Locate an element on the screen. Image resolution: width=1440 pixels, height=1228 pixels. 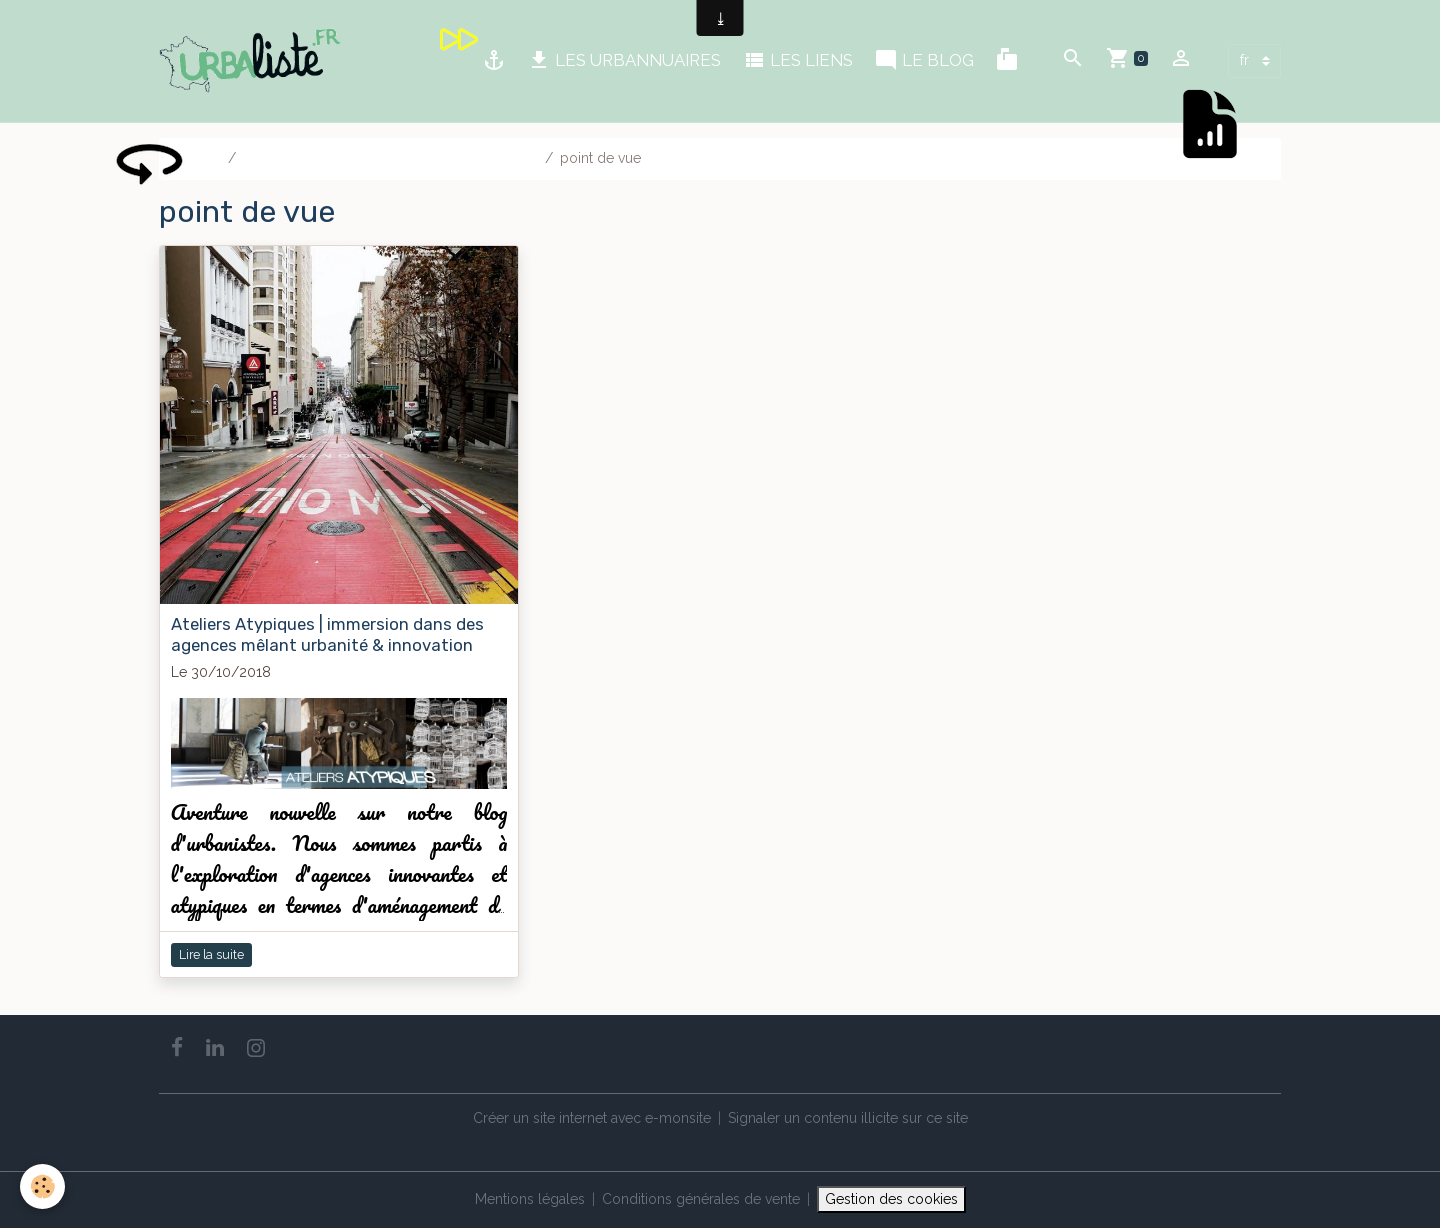
skip forward in media playback is located at coordinates (458, 38).